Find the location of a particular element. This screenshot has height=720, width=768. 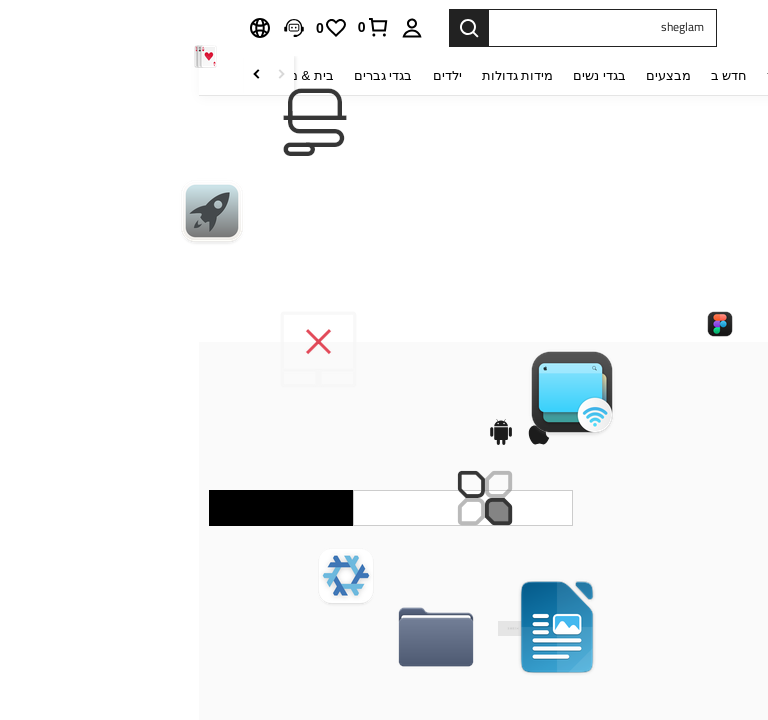

open the app launcher is located at coordinates (212, 211).